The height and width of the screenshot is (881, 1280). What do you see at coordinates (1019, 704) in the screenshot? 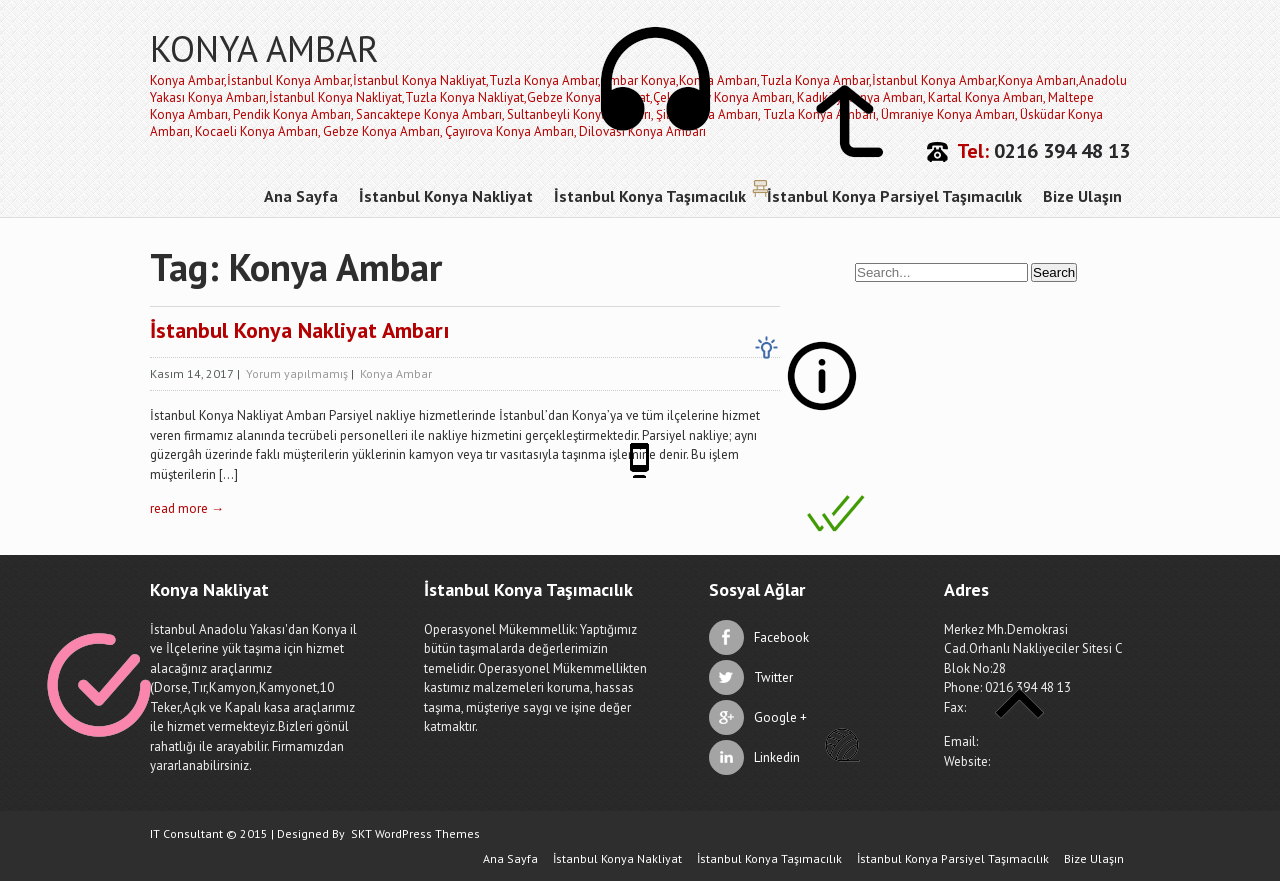
I see `collapse an expanded section` at bounding box center [1019, 704].